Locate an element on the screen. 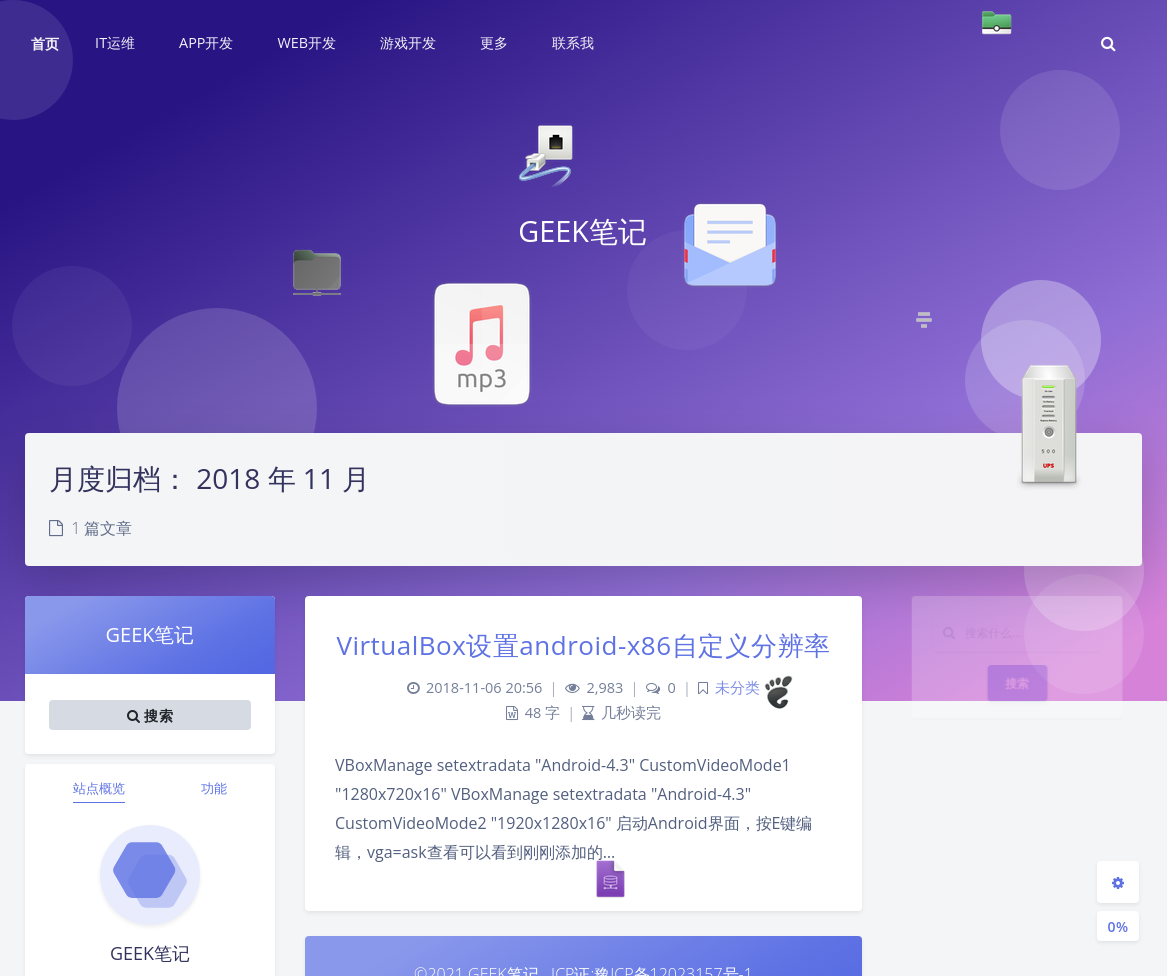  kexi database connection file is located at coordinates (610, 879).